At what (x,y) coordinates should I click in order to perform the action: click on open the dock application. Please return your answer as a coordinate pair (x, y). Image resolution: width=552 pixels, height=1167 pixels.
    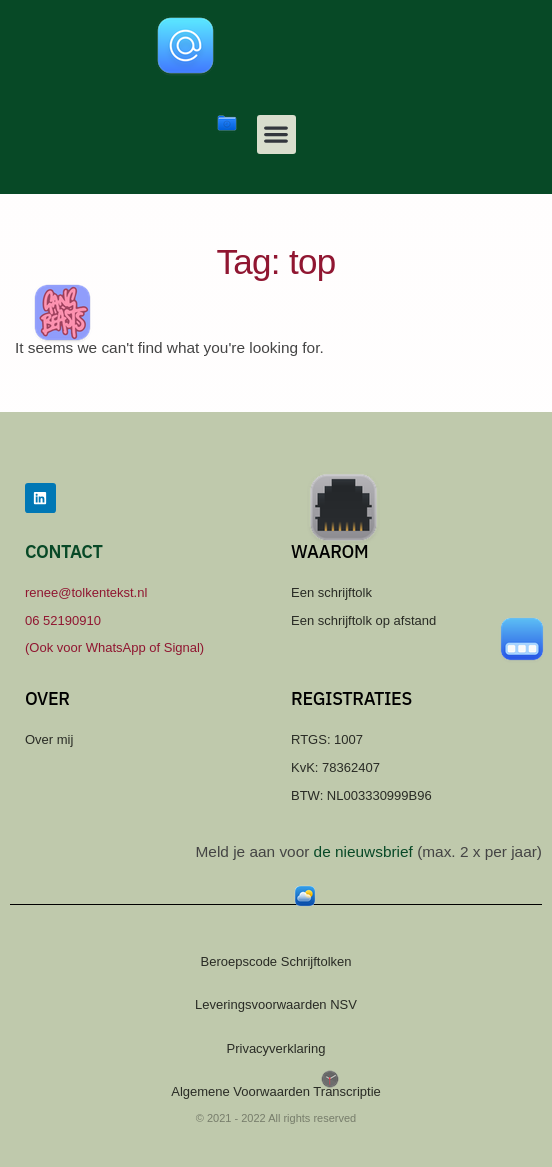
    Looking at the image, I should click on (522, 639).